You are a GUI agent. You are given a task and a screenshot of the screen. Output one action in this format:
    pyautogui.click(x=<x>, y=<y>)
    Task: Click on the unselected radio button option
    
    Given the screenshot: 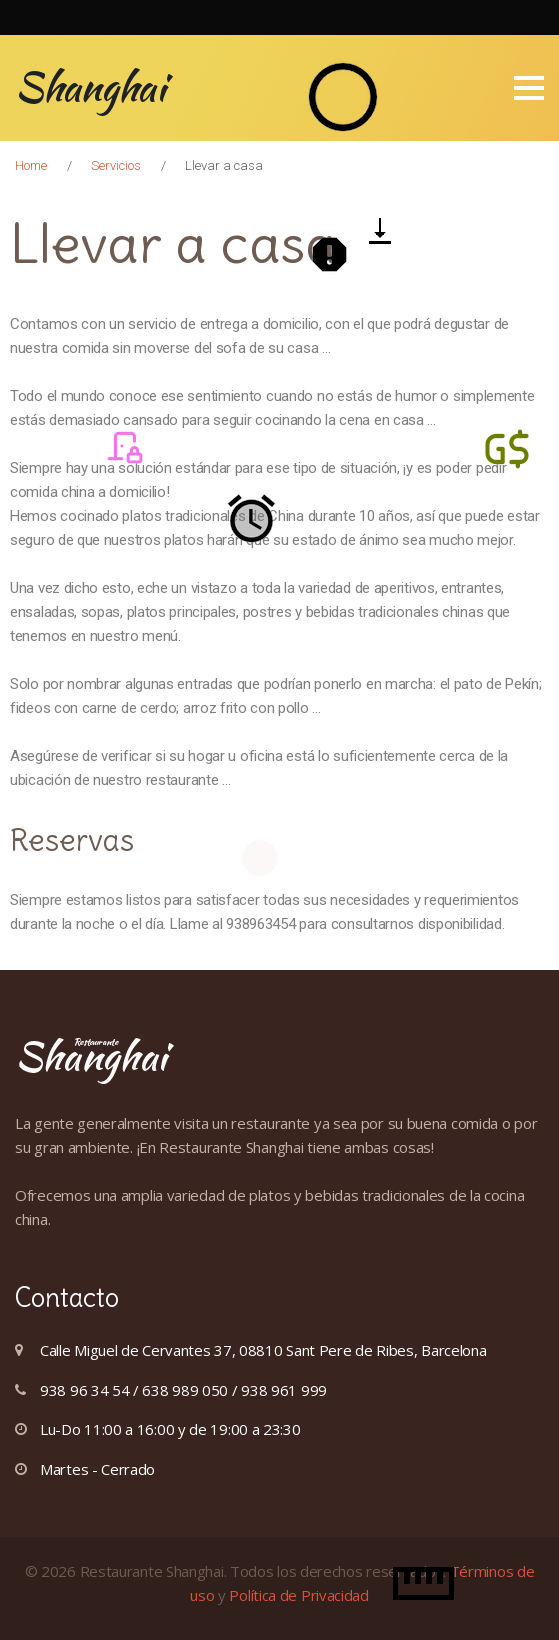 What is the action you would take?
    pyautogui.click(x=343, y=97)
    